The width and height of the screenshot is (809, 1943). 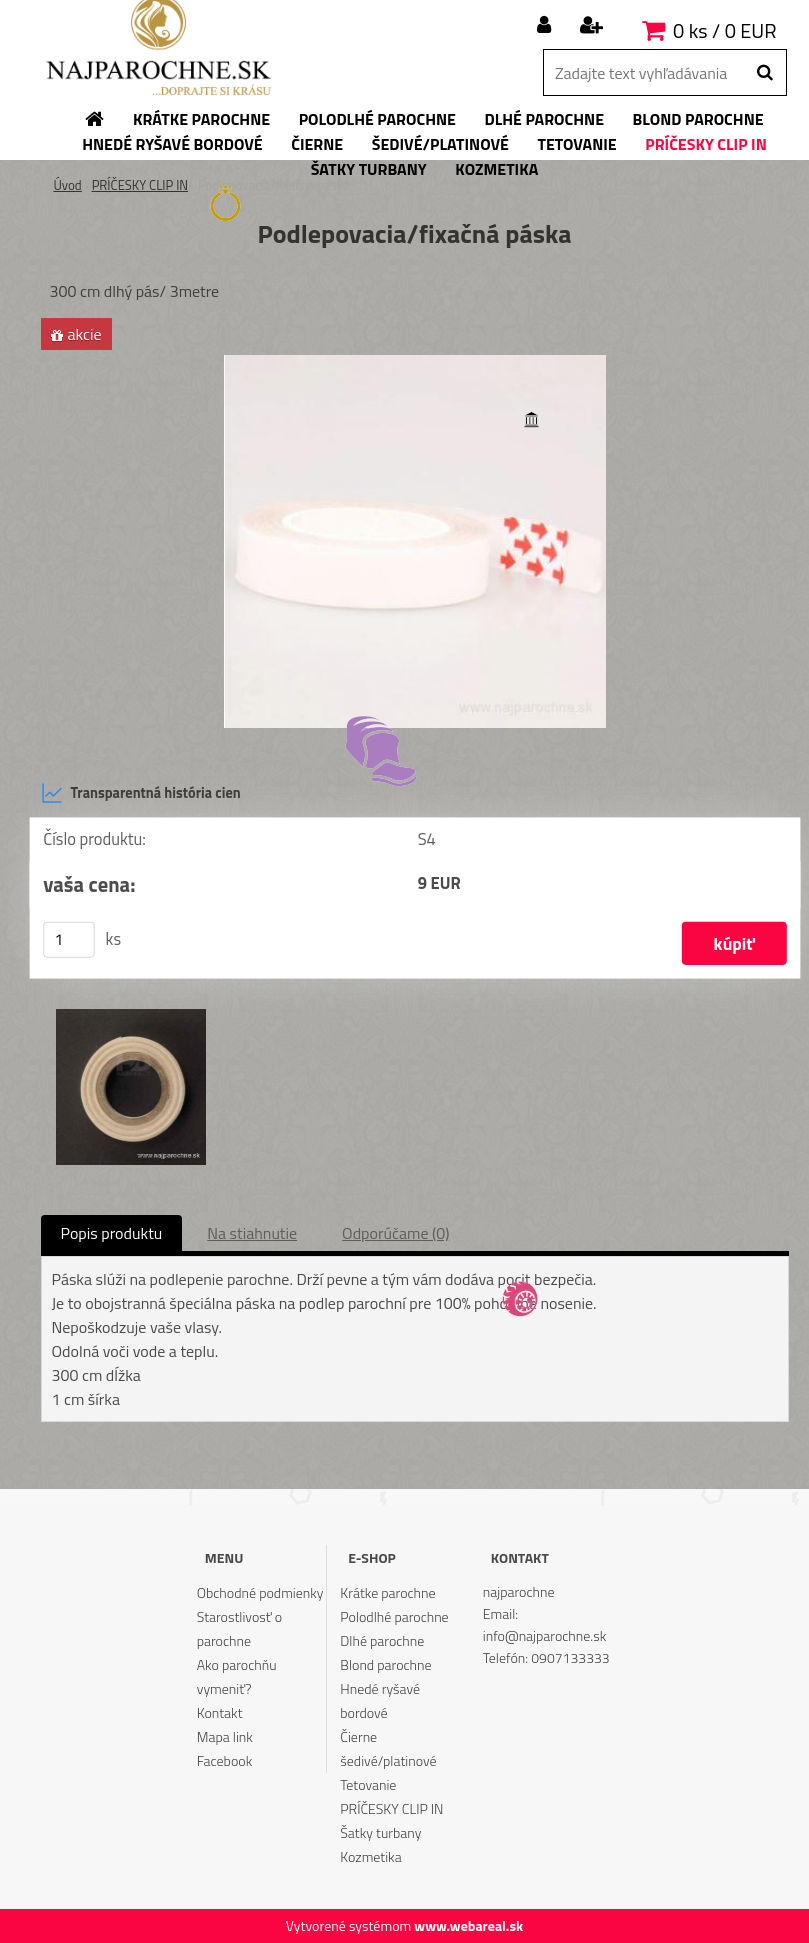 I want to click on view jewelry or accessories collection, so click(x=225, y=203).